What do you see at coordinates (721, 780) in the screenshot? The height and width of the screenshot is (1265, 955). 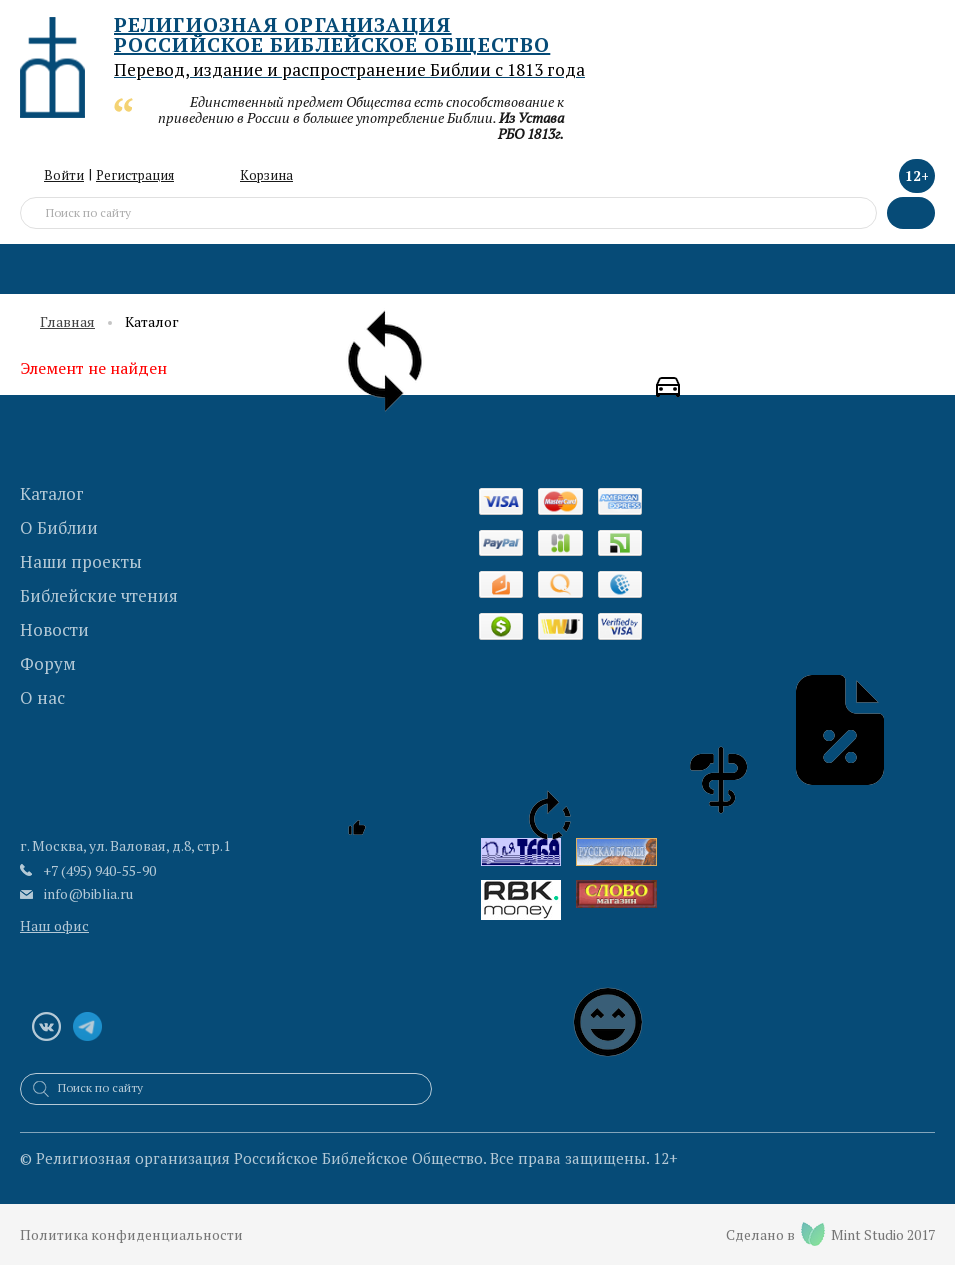 I see `access medical or healthcare services` at bounding box center [721, 780].